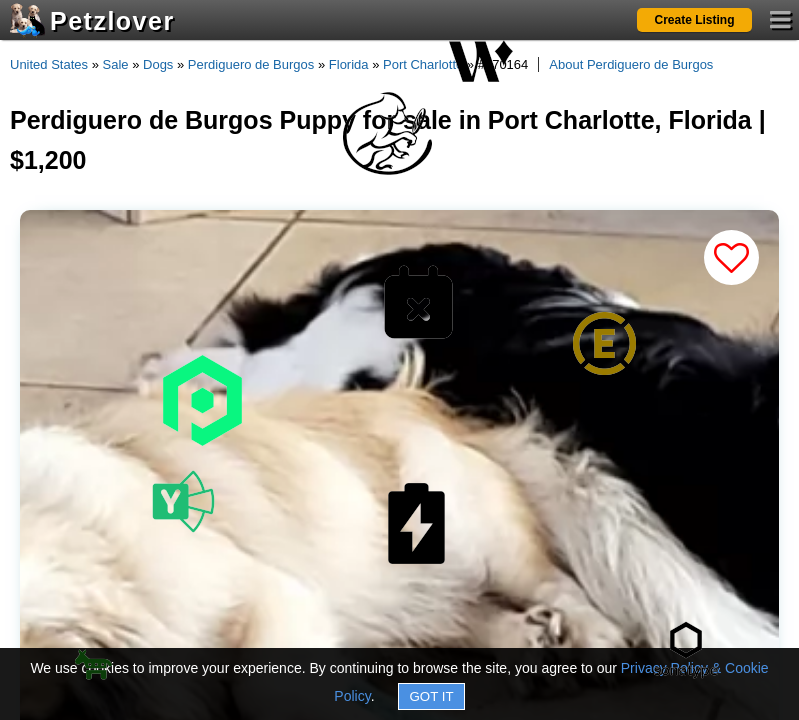 This screenshot has height=720, width=799. I want to click on visit the CodeMirror website or documentation, so click(387, 133).